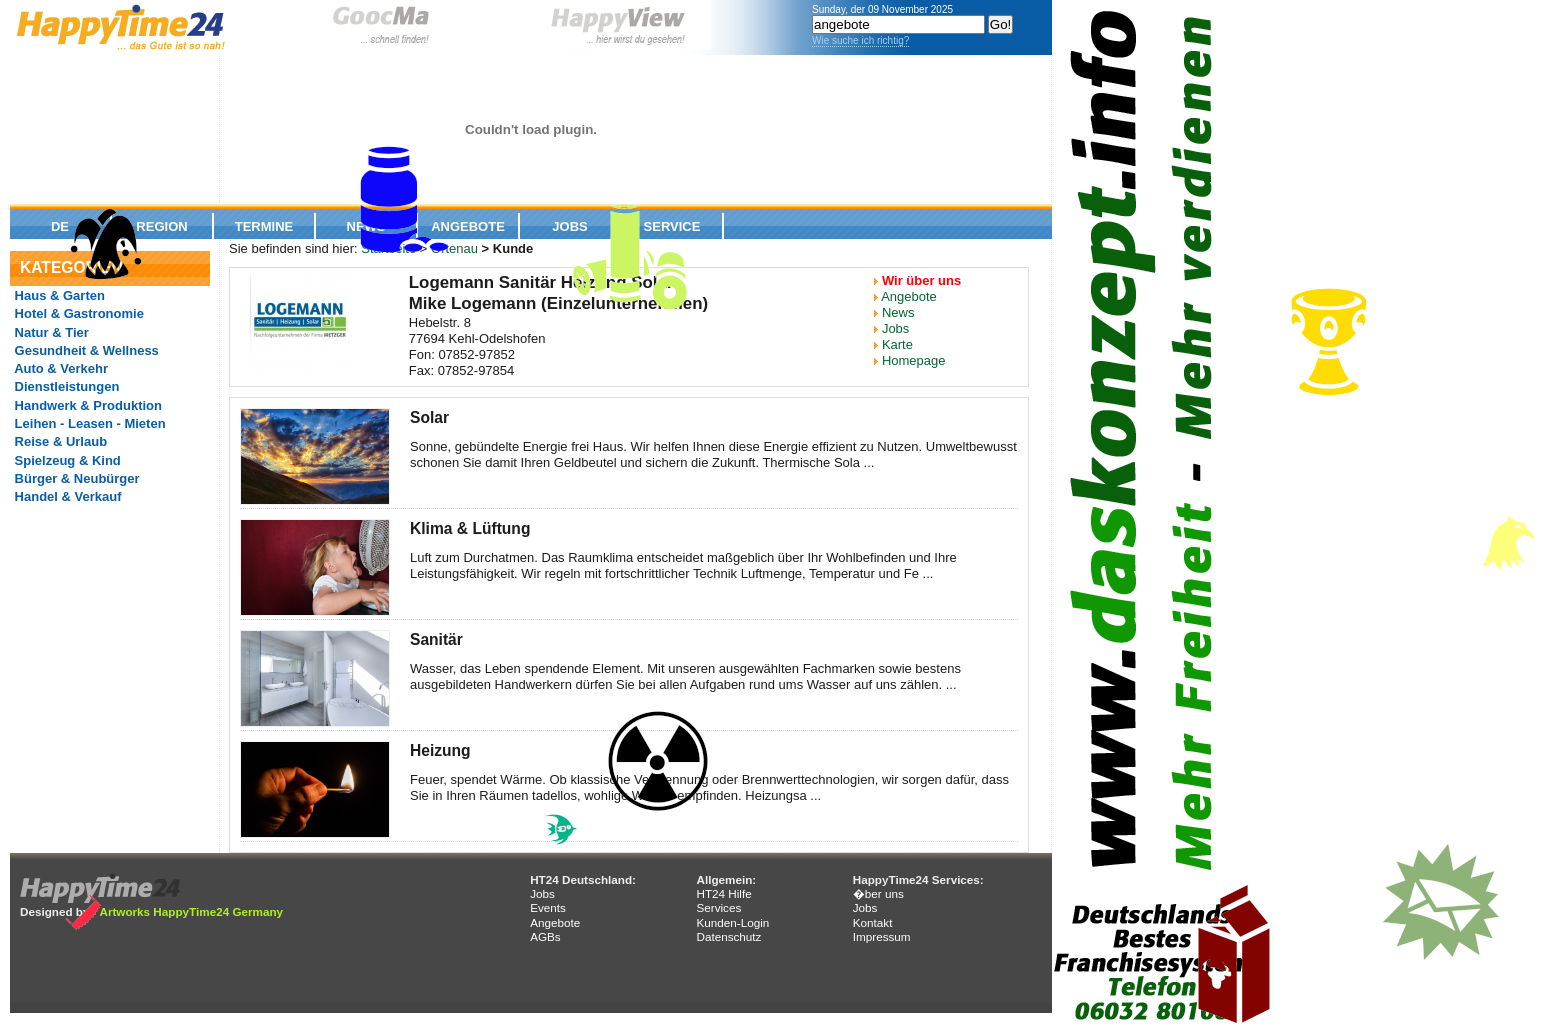 This screenshot has height=1029, width=1568. What do you see at coordinates (1508, 543) in the screenshot?
I see `select eagle as your team mascot or avatar` at bounding box center [1508, 543].